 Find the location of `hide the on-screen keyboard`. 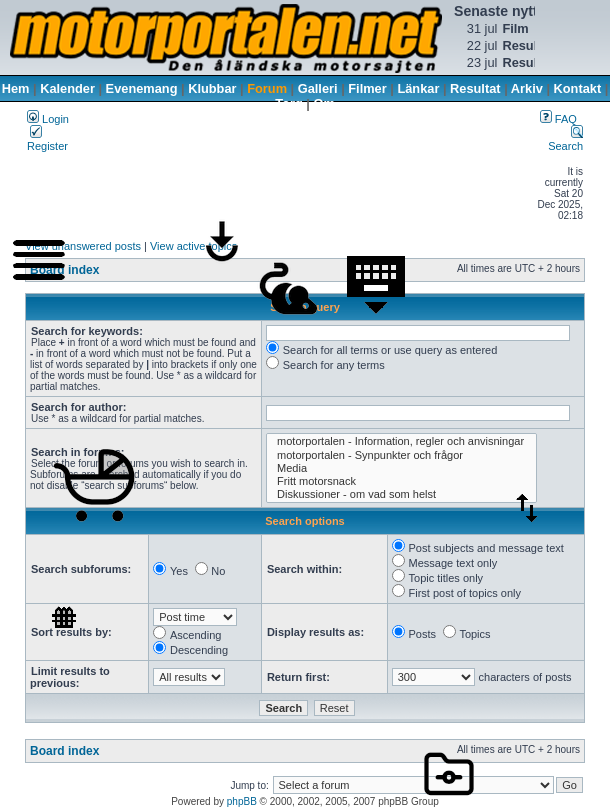

hide the on-screen keyboard is located at coordinates (376, 282).